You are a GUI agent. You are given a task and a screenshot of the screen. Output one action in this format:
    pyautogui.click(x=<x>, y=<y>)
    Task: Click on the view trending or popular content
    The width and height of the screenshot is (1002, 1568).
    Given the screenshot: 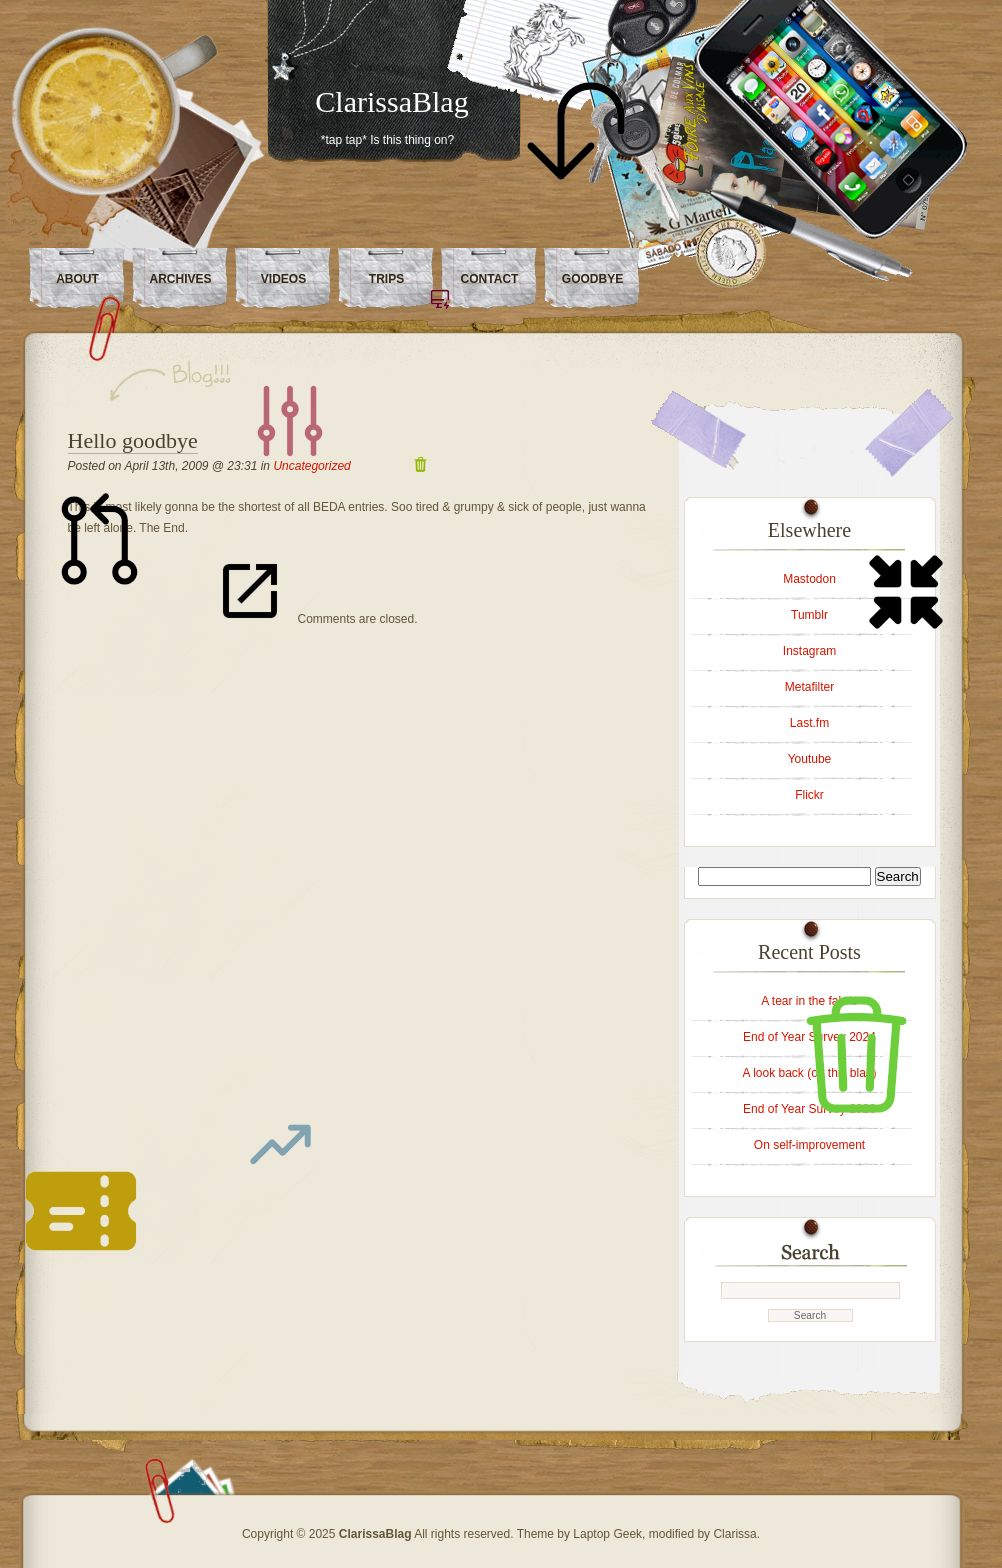 What is the action you would take?
    pyautogui.click(x=280, y=1146)
    